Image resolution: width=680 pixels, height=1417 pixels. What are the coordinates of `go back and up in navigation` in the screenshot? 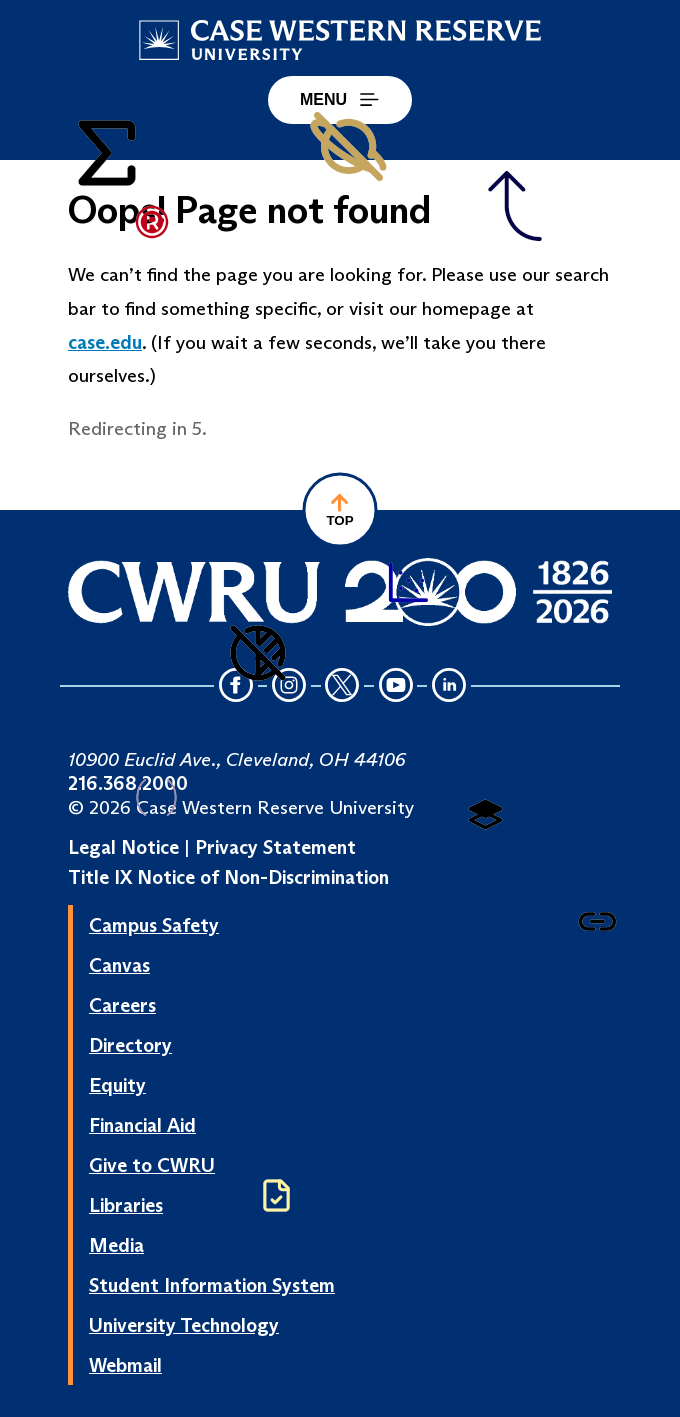 It's located at (515, 206).